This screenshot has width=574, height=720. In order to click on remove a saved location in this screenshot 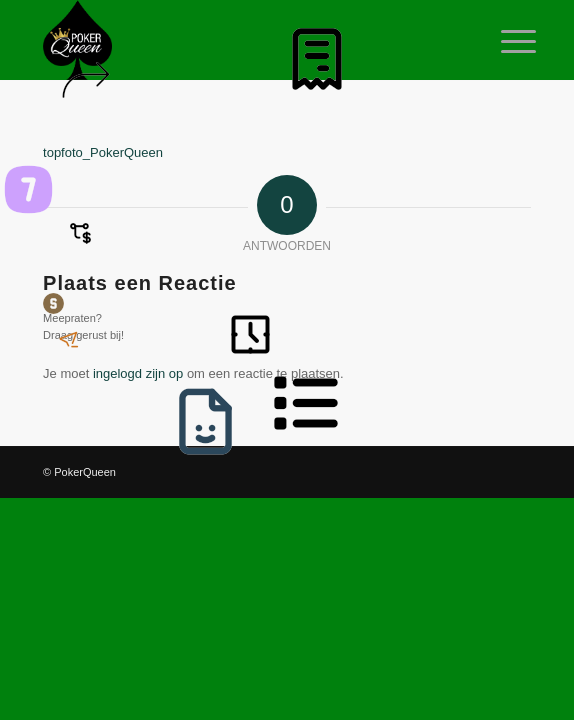, I will do `click(68, 340)`.